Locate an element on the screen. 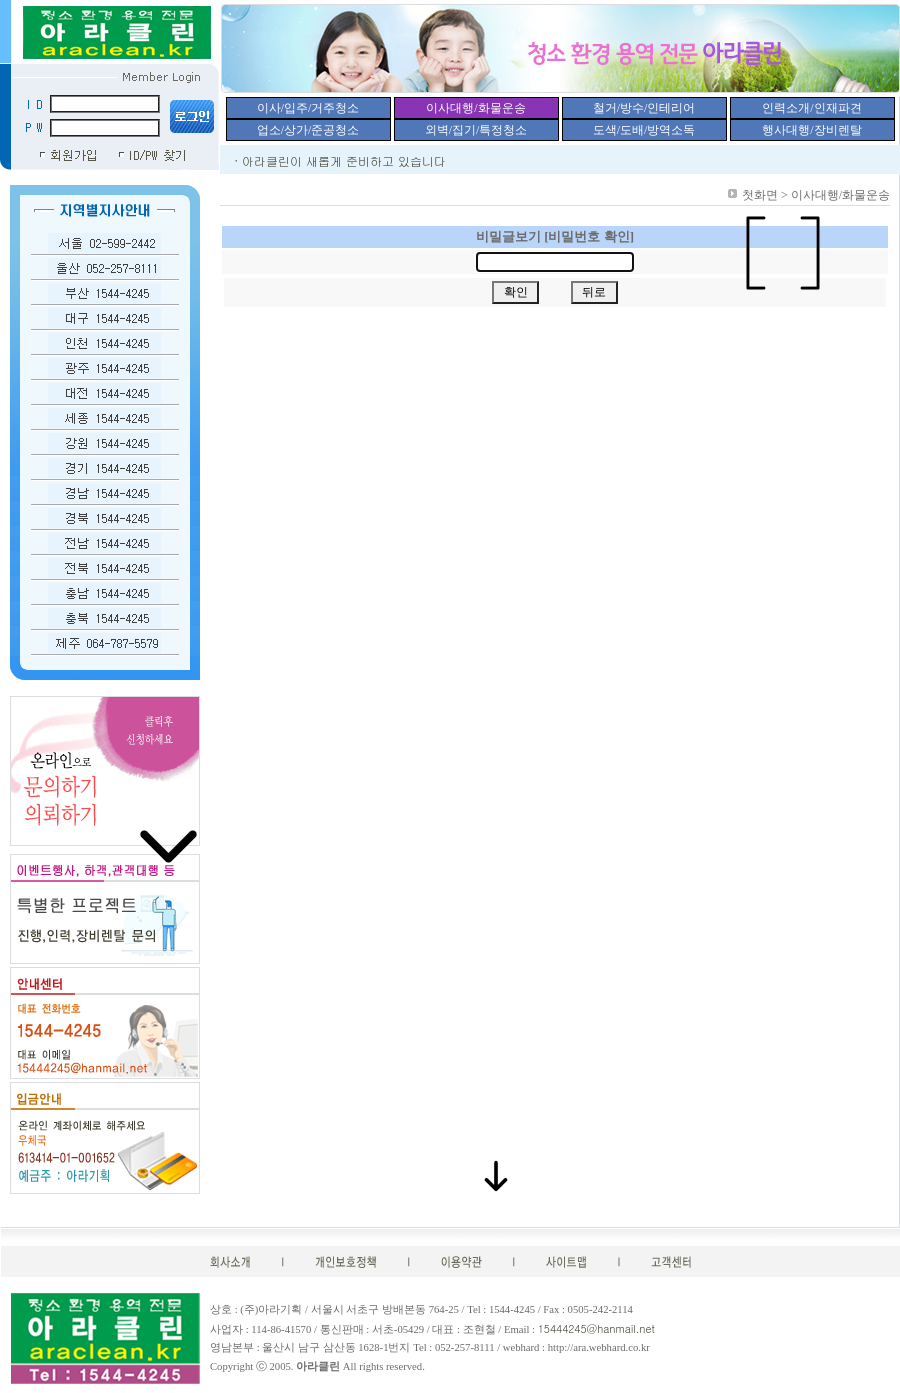 This screenshot has width=900, height=1393. insert code or text block is located at coordinates (783, 253).